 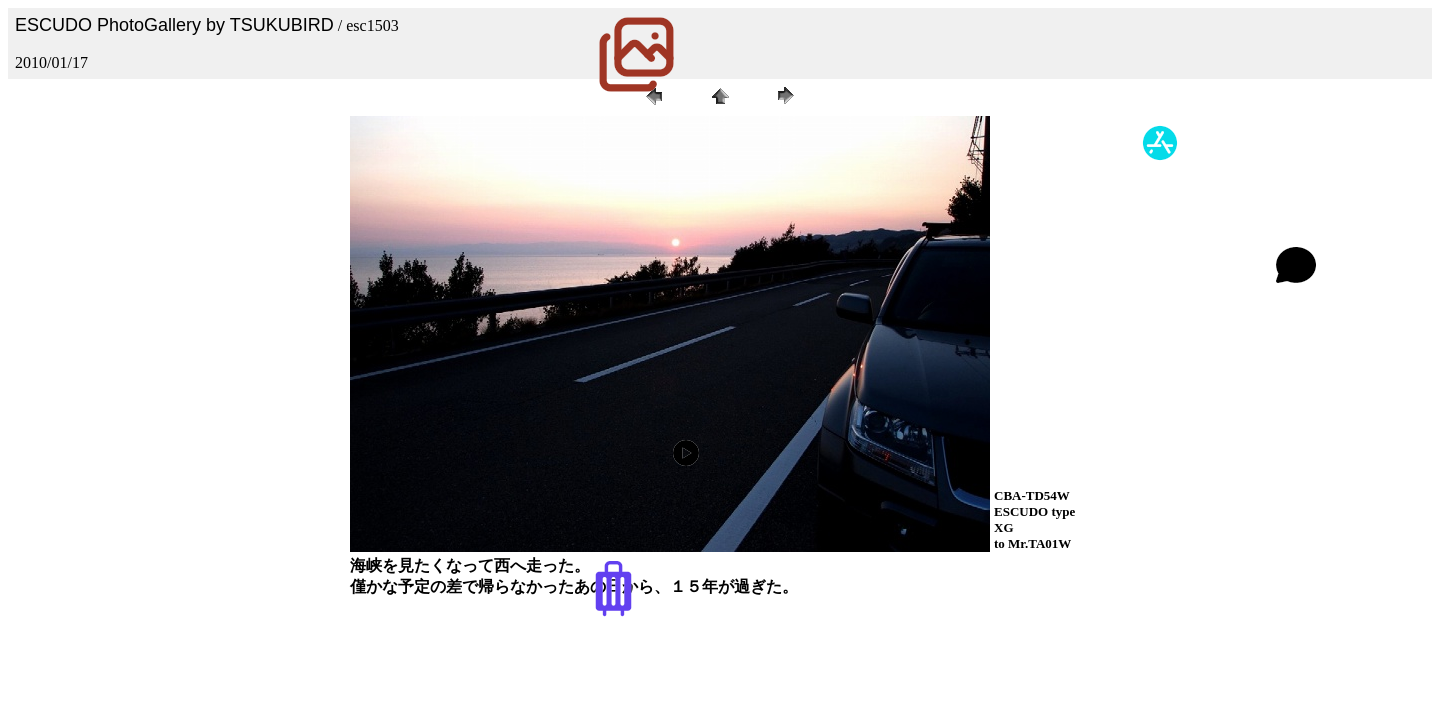 I want to click on open messaging or chat, so click(x=1296, y=265).